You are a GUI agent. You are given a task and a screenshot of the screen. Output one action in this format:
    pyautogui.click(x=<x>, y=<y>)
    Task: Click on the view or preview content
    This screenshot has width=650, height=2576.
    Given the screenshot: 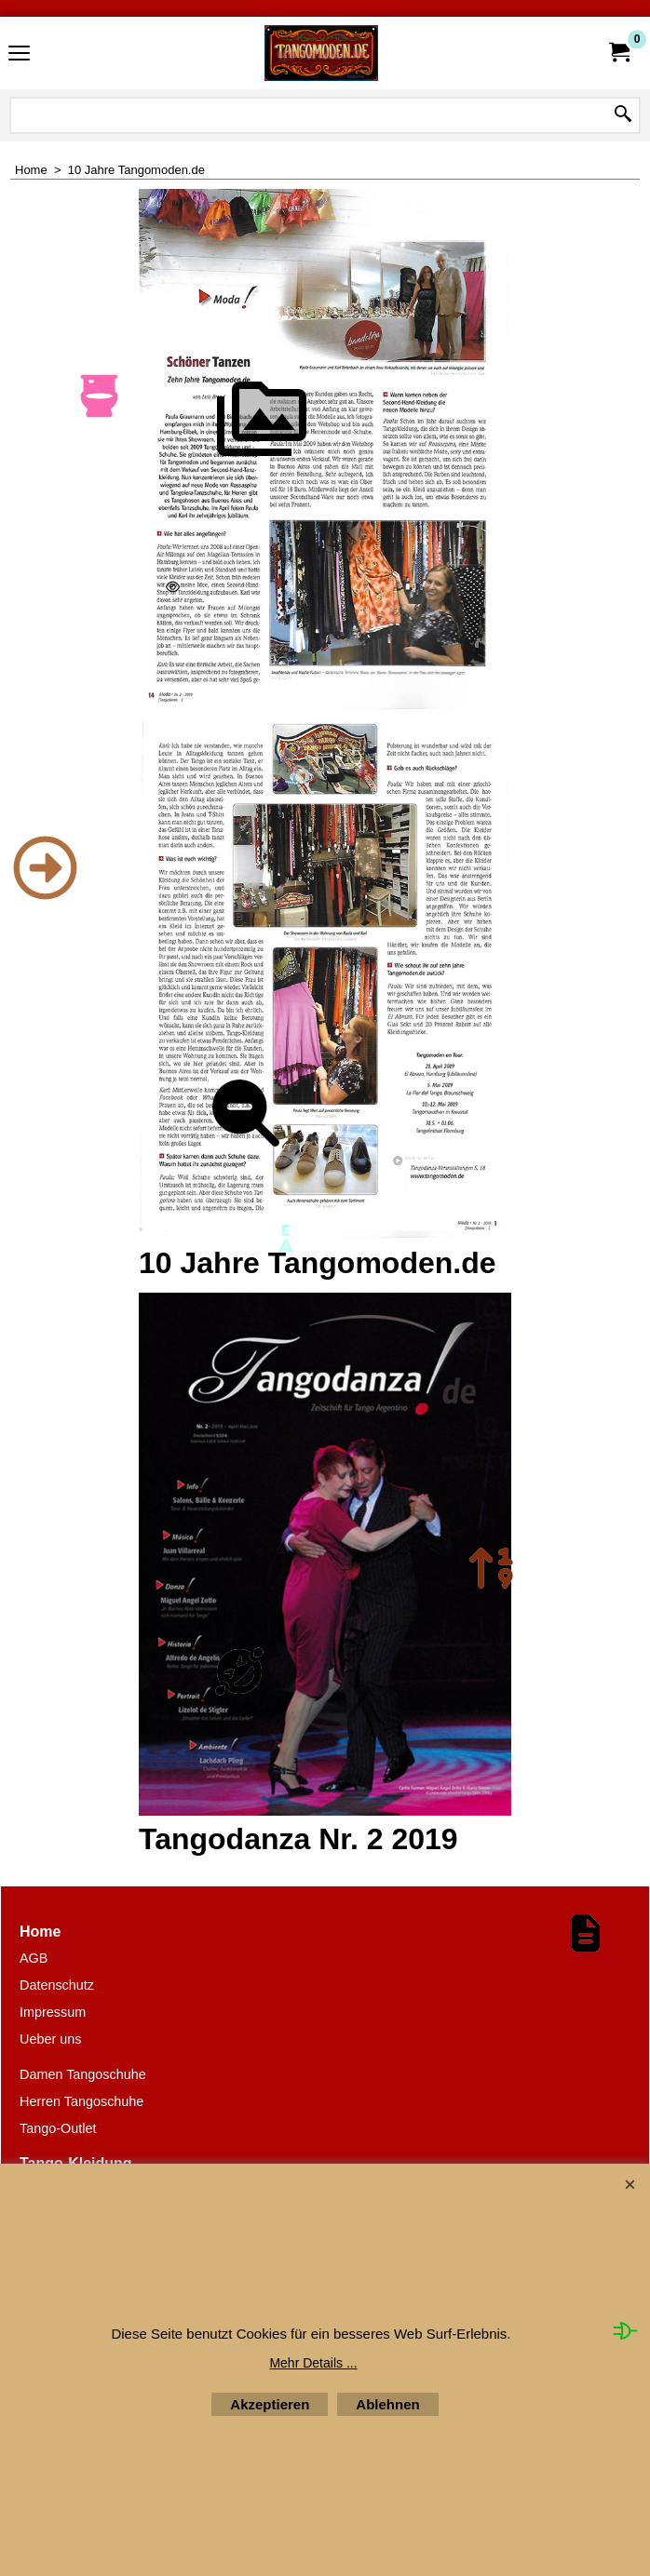 What is the action you would take?
    pyautogui.click(x=172, y=586)
    